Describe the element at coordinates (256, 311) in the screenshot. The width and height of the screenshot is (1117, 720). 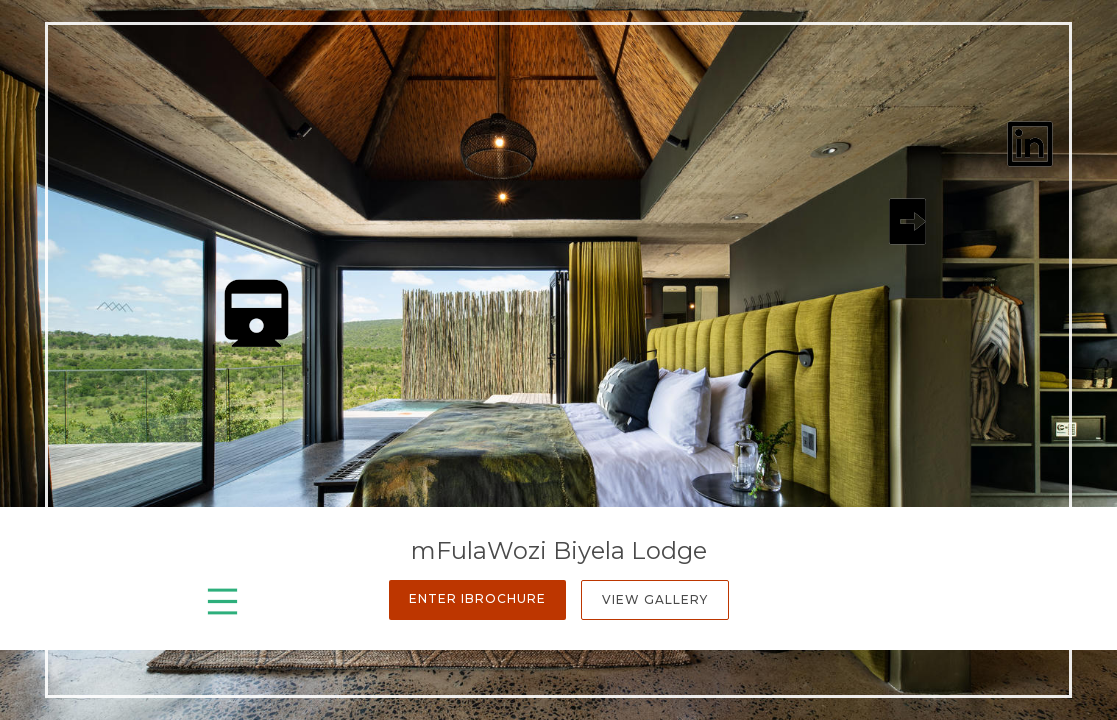
I see `view train schedules or routes` at that location.